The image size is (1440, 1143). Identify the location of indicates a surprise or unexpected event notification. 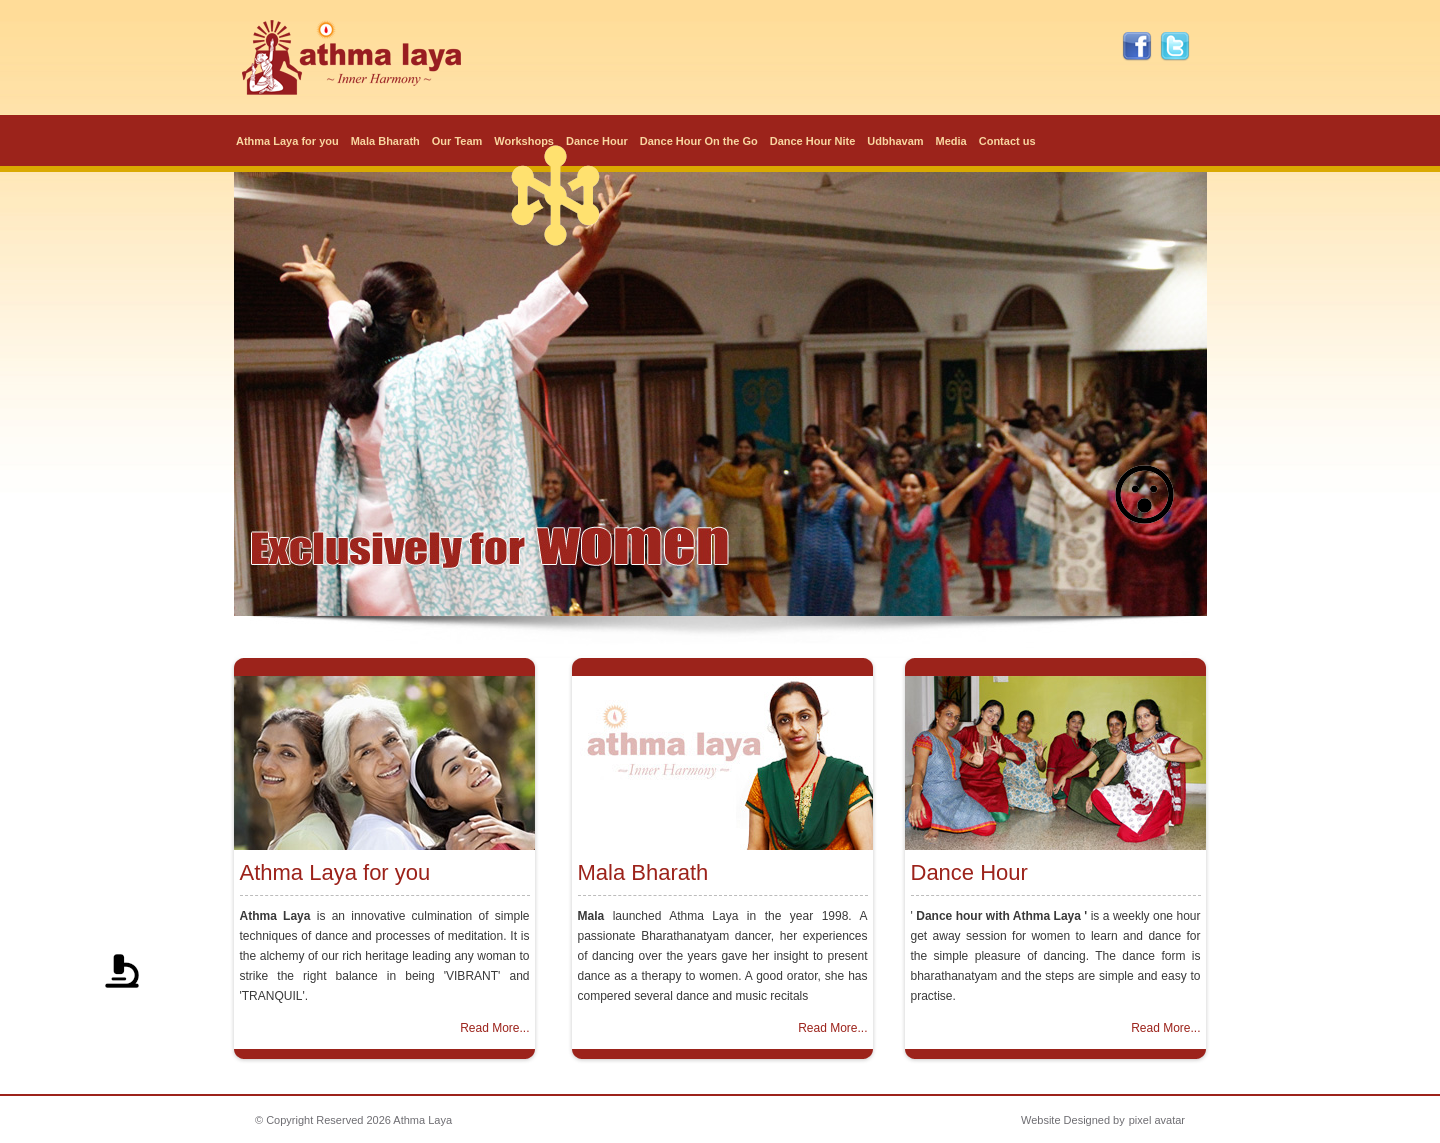
(1144, 494).